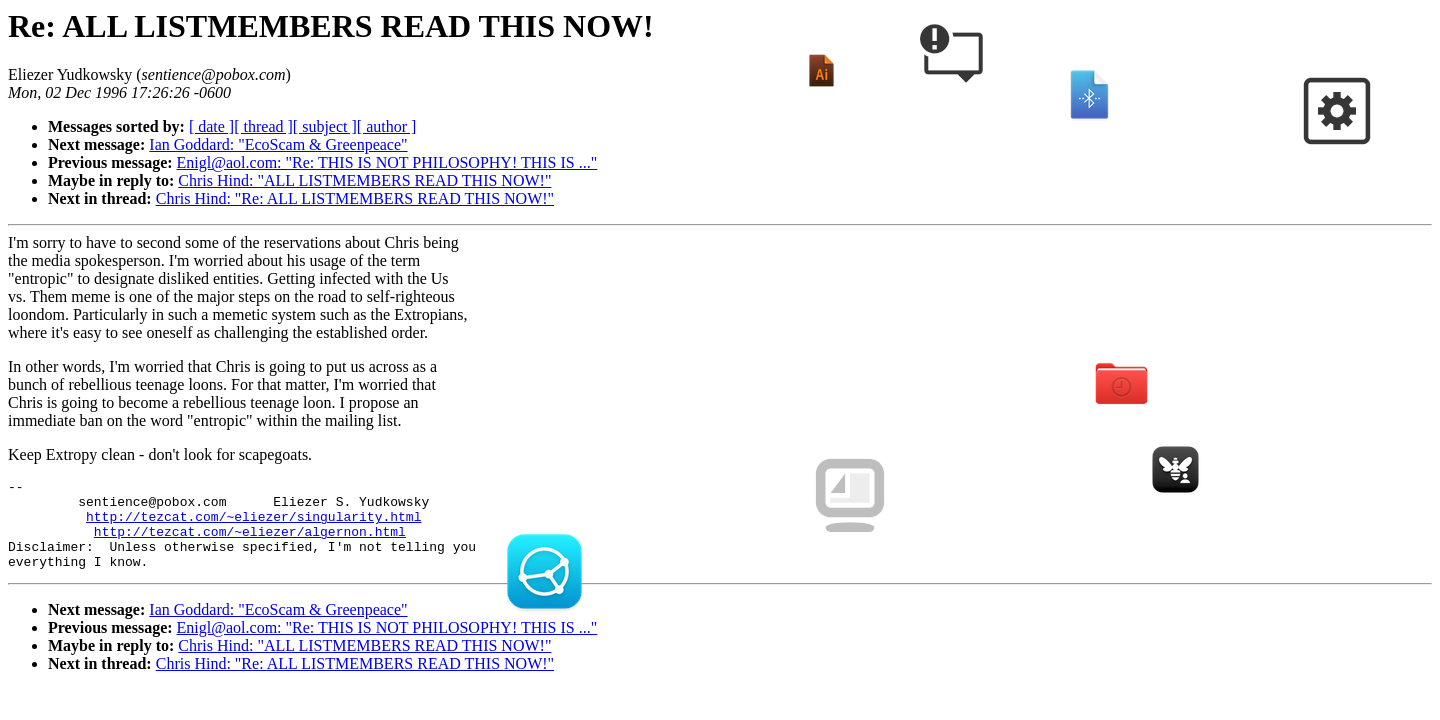 The image size is (1440, 720). Describe the element at coordinates (1089, 94) in the screenshot. I see `send file via bluetooth` at that location.